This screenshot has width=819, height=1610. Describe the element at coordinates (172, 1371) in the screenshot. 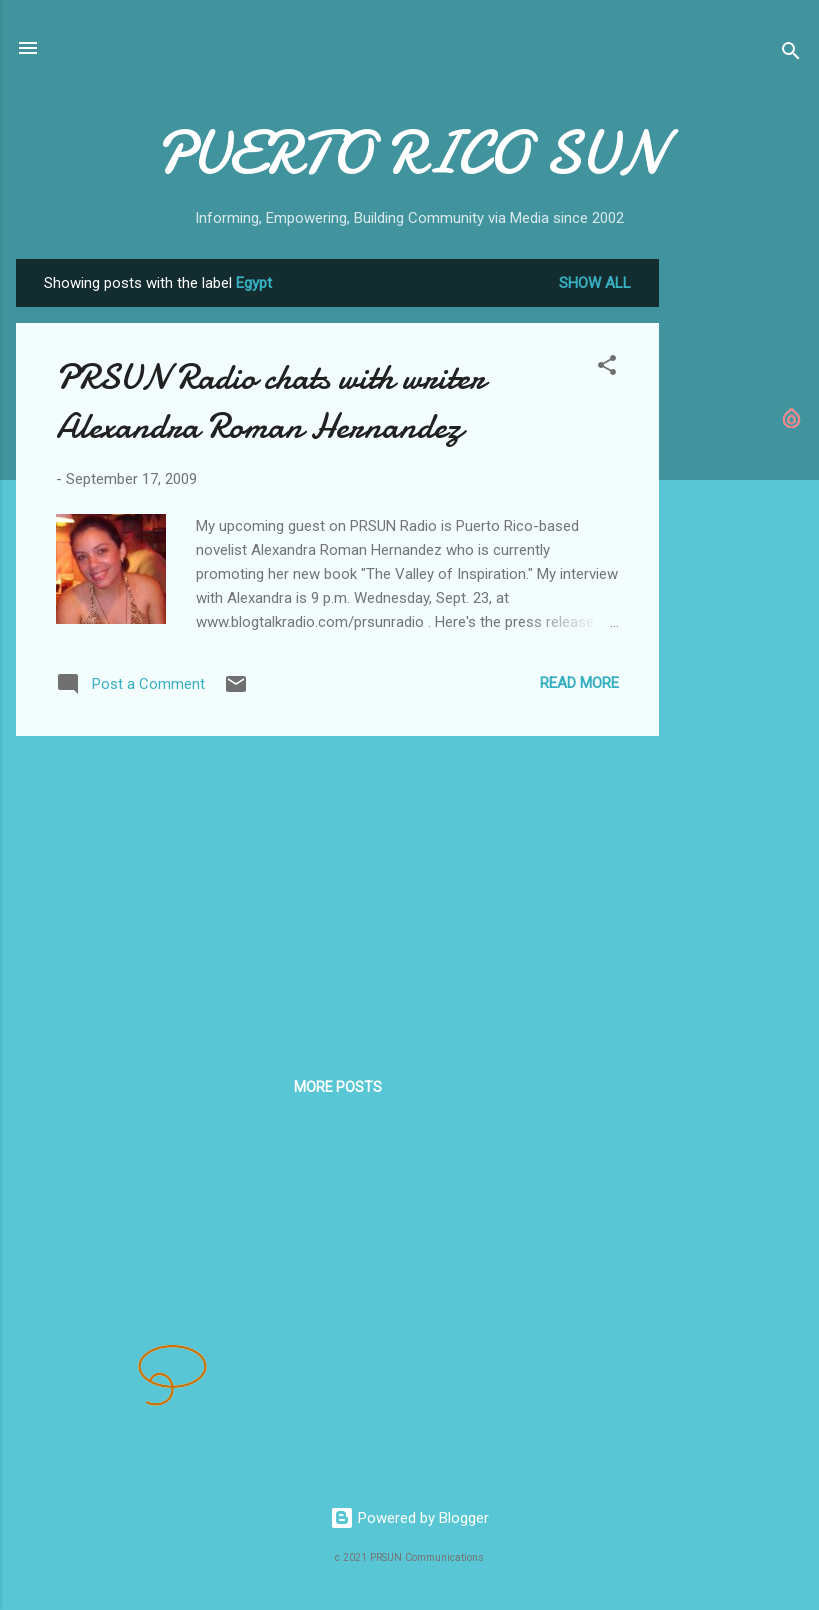

I see `freeform selection tool` at that location.